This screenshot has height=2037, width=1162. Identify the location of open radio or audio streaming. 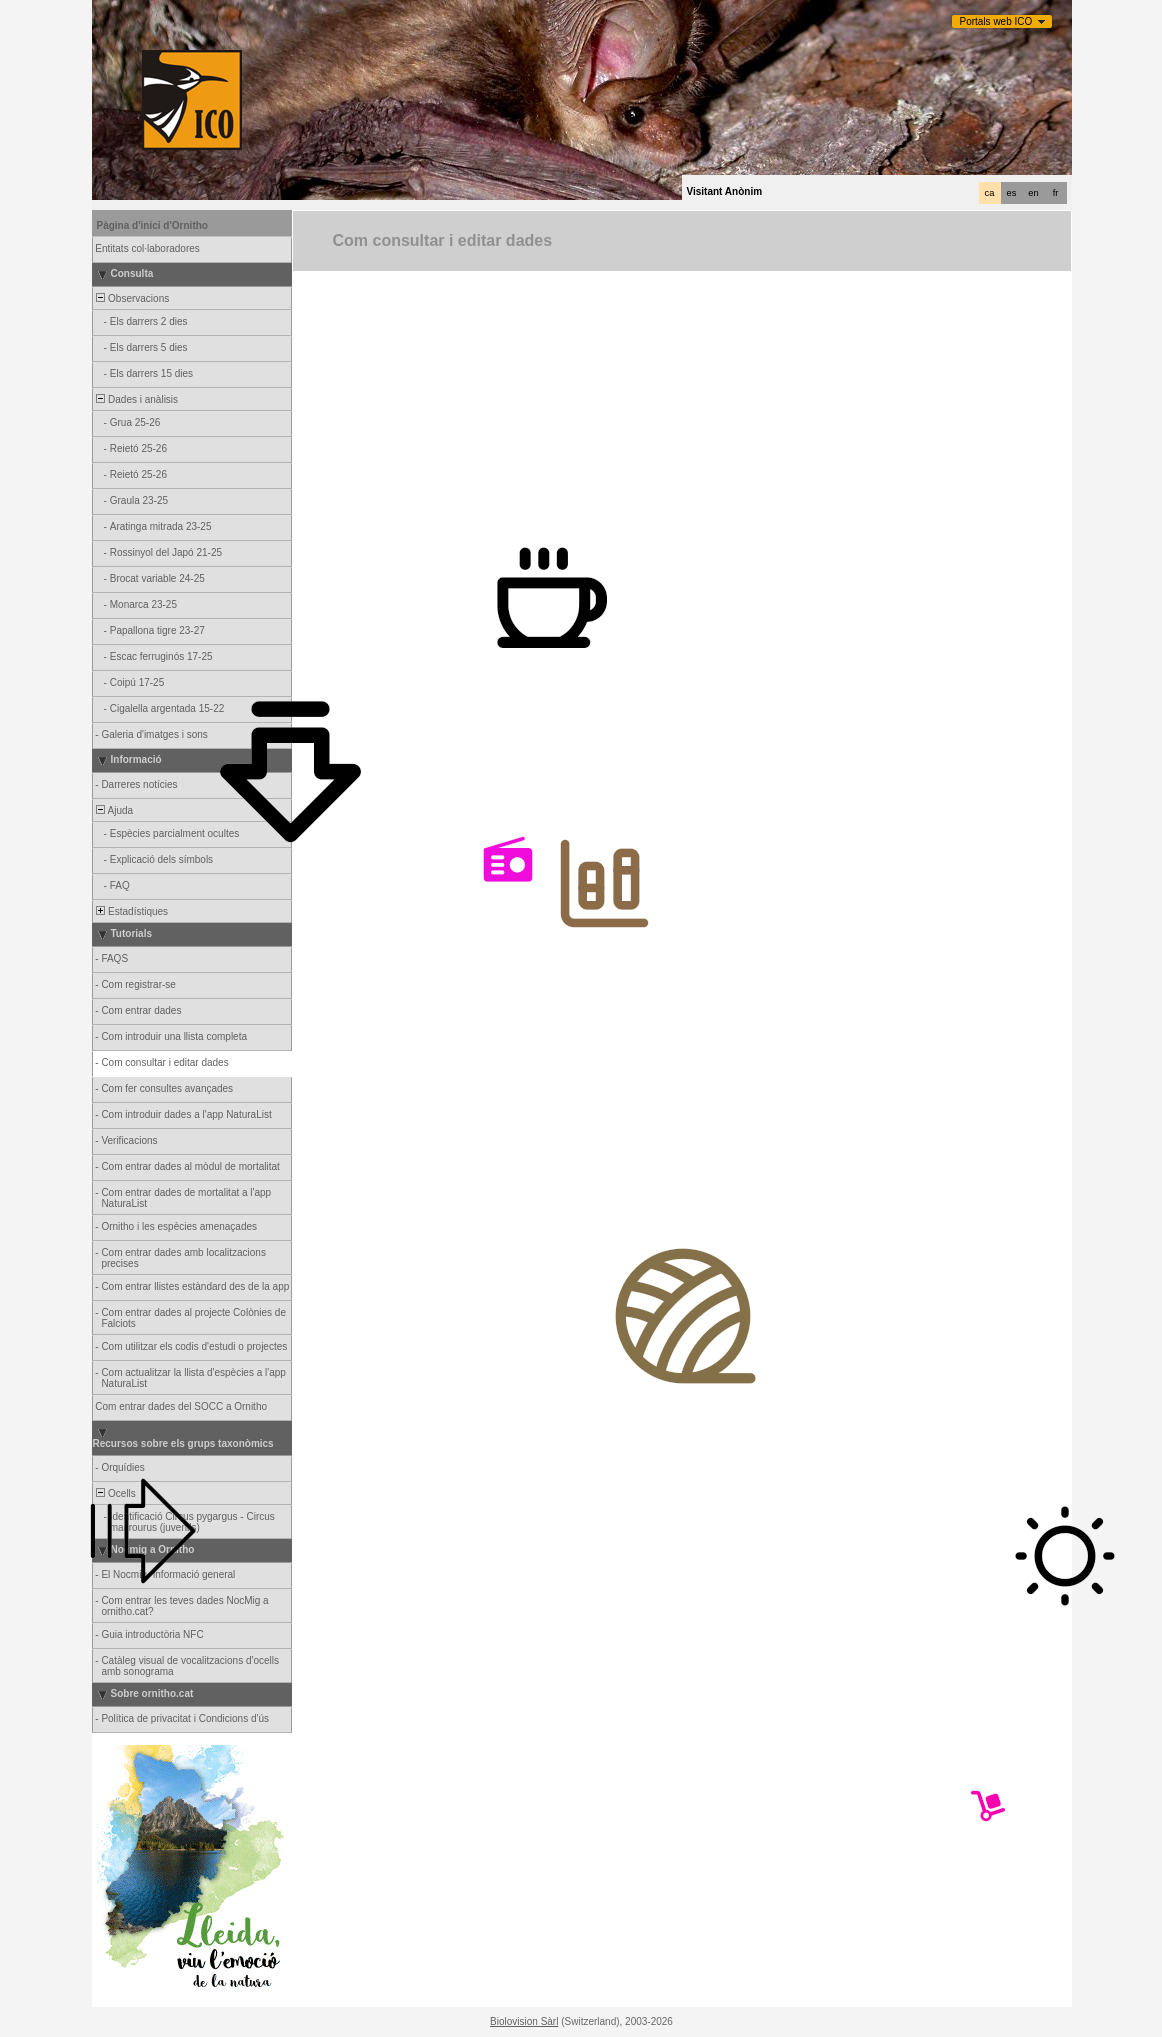
(508, 863).